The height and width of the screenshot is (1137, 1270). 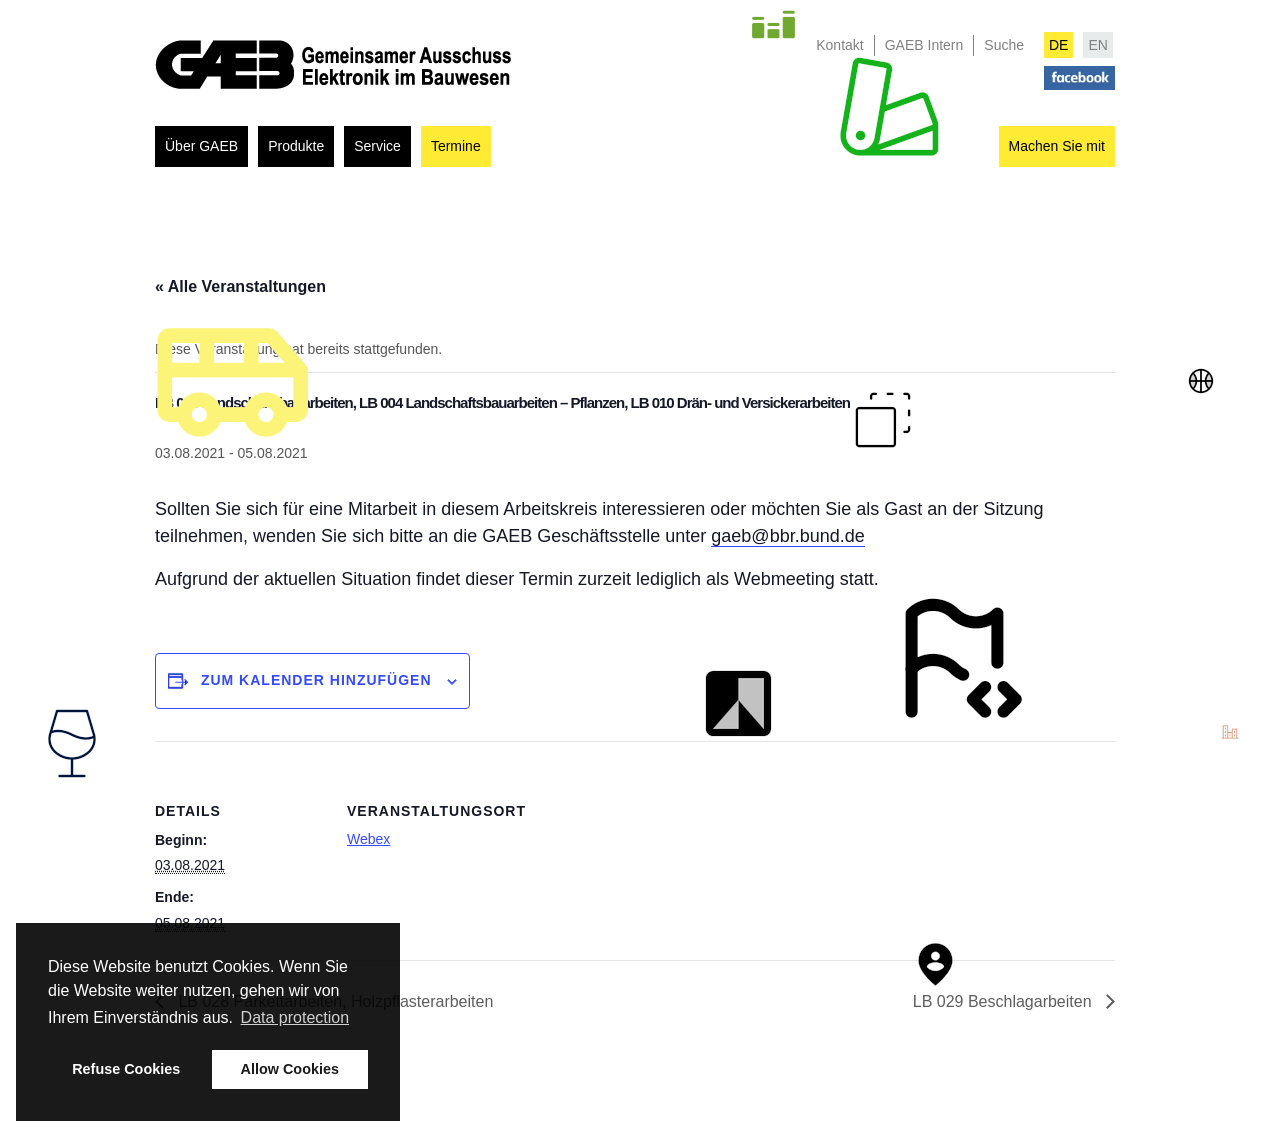 I want to click on access sports or basketball-related content, so click(x=1201, y=381).